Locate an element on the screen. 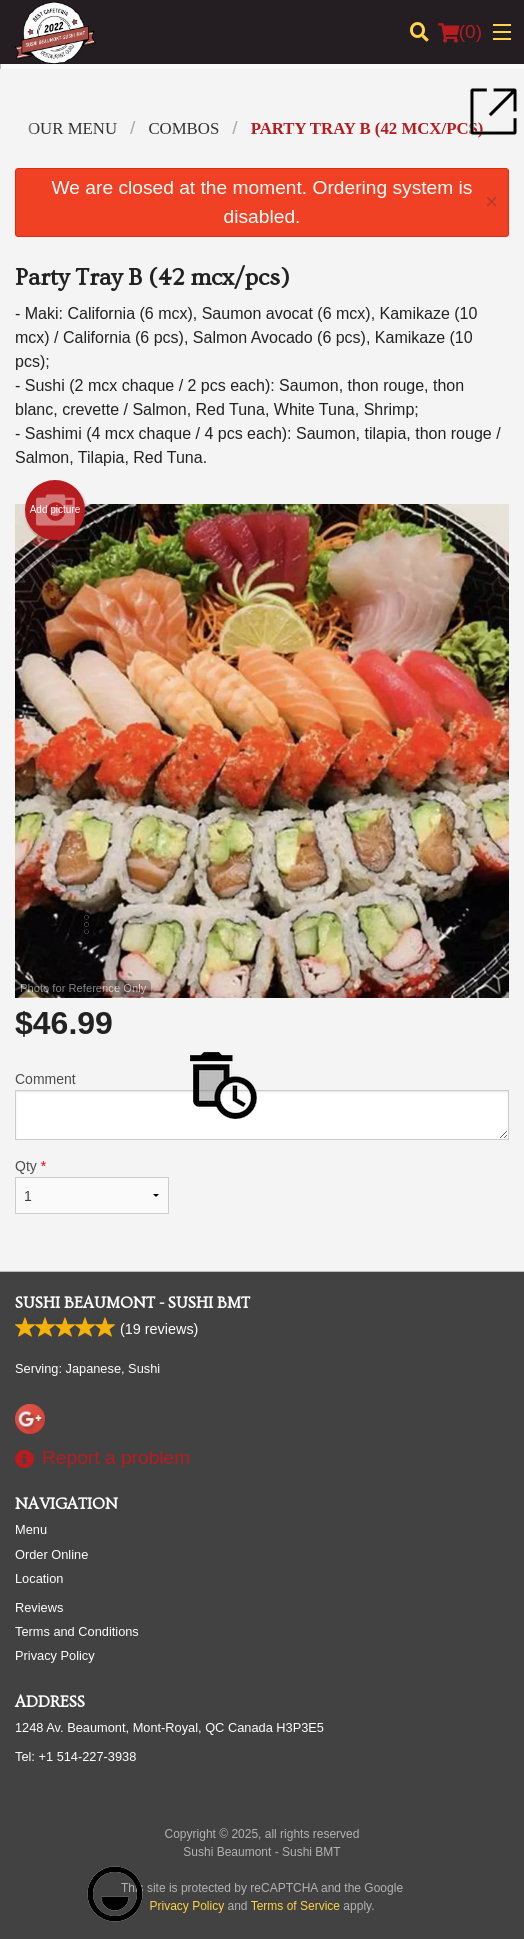 The height and width of the screenshot is (1939, 524). add an emoji or reaction to a message is located at coordinates (115, 1894).